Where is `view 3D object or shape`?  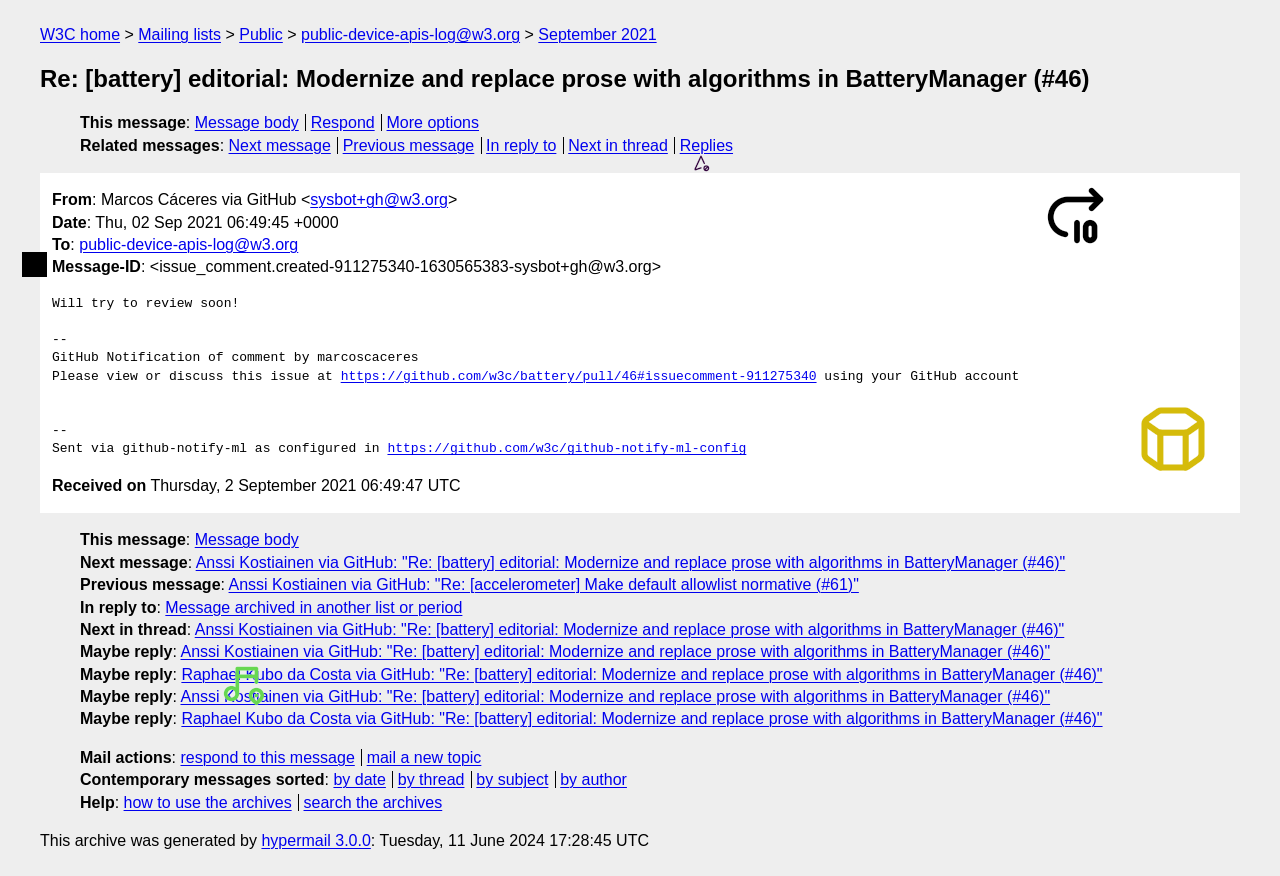 view 3D object or shape is located at coordinates (1173, 439).